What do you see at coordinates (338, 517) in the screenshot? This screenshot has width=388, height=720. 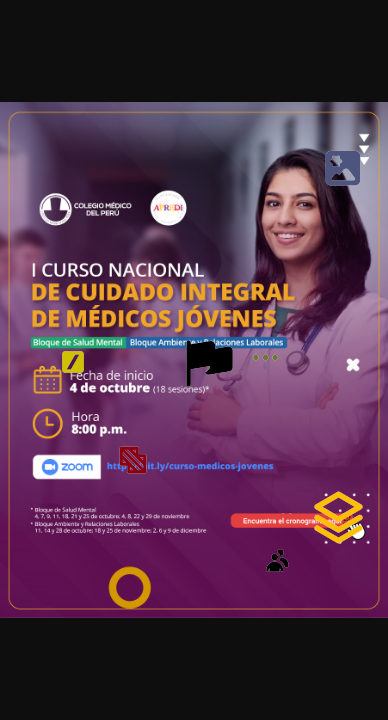 I see `view layered content or stacked items` at bounding box center [338, 517].